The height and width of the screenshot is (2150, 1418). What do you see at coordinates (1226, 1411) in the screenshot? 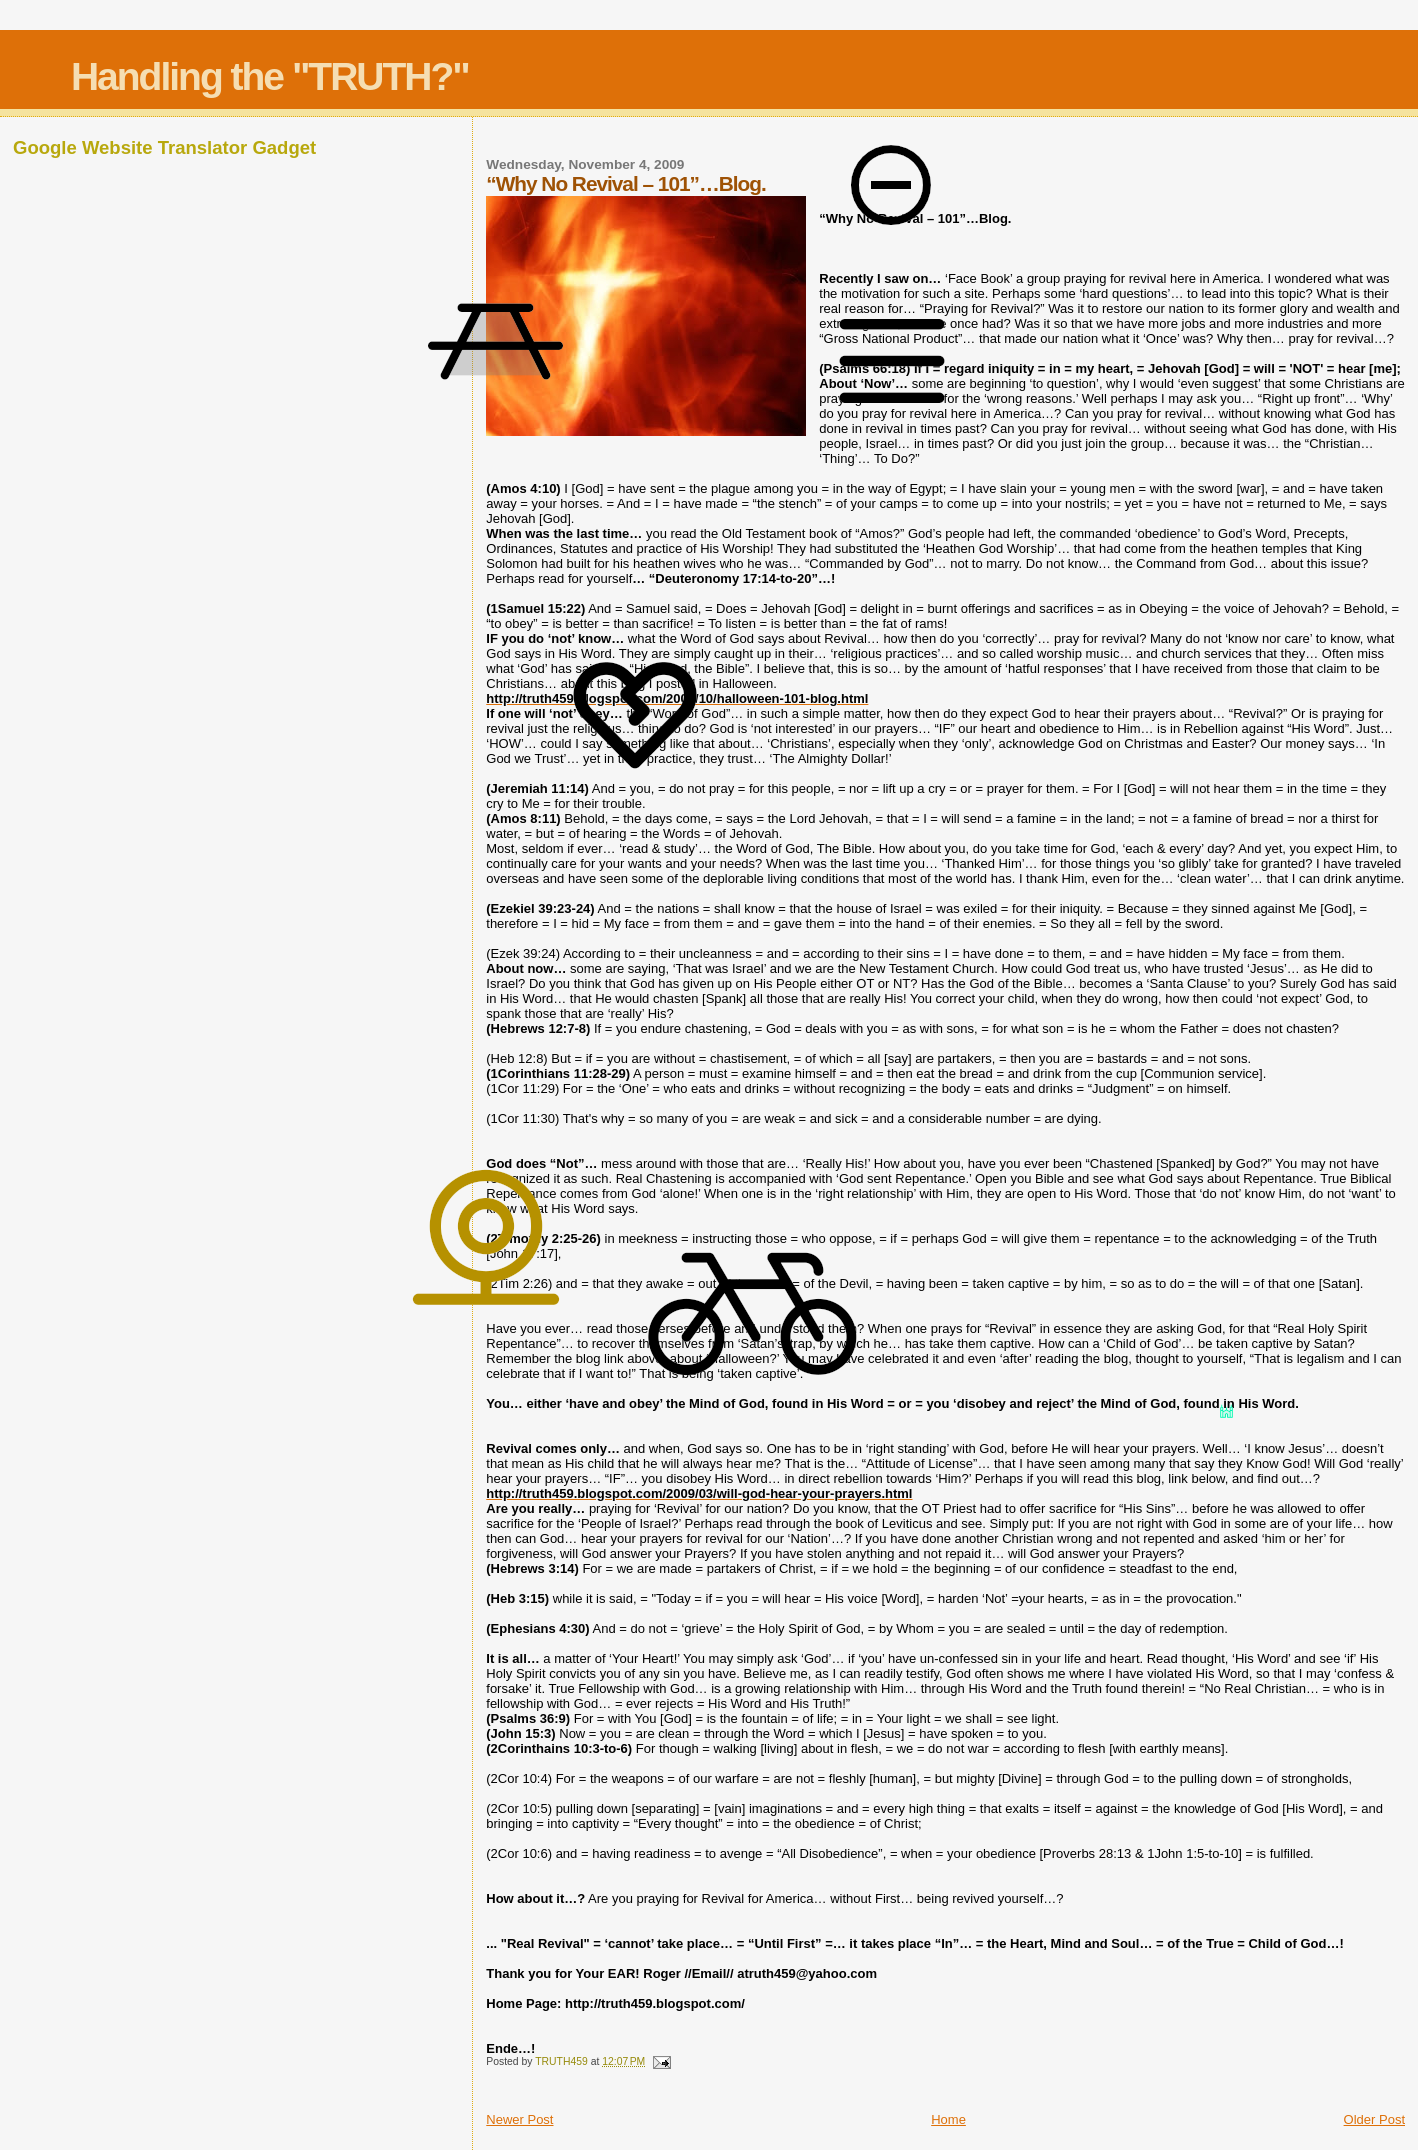
I see `locate nearby synagogues on a map` at bounding box center [1226, 1411].